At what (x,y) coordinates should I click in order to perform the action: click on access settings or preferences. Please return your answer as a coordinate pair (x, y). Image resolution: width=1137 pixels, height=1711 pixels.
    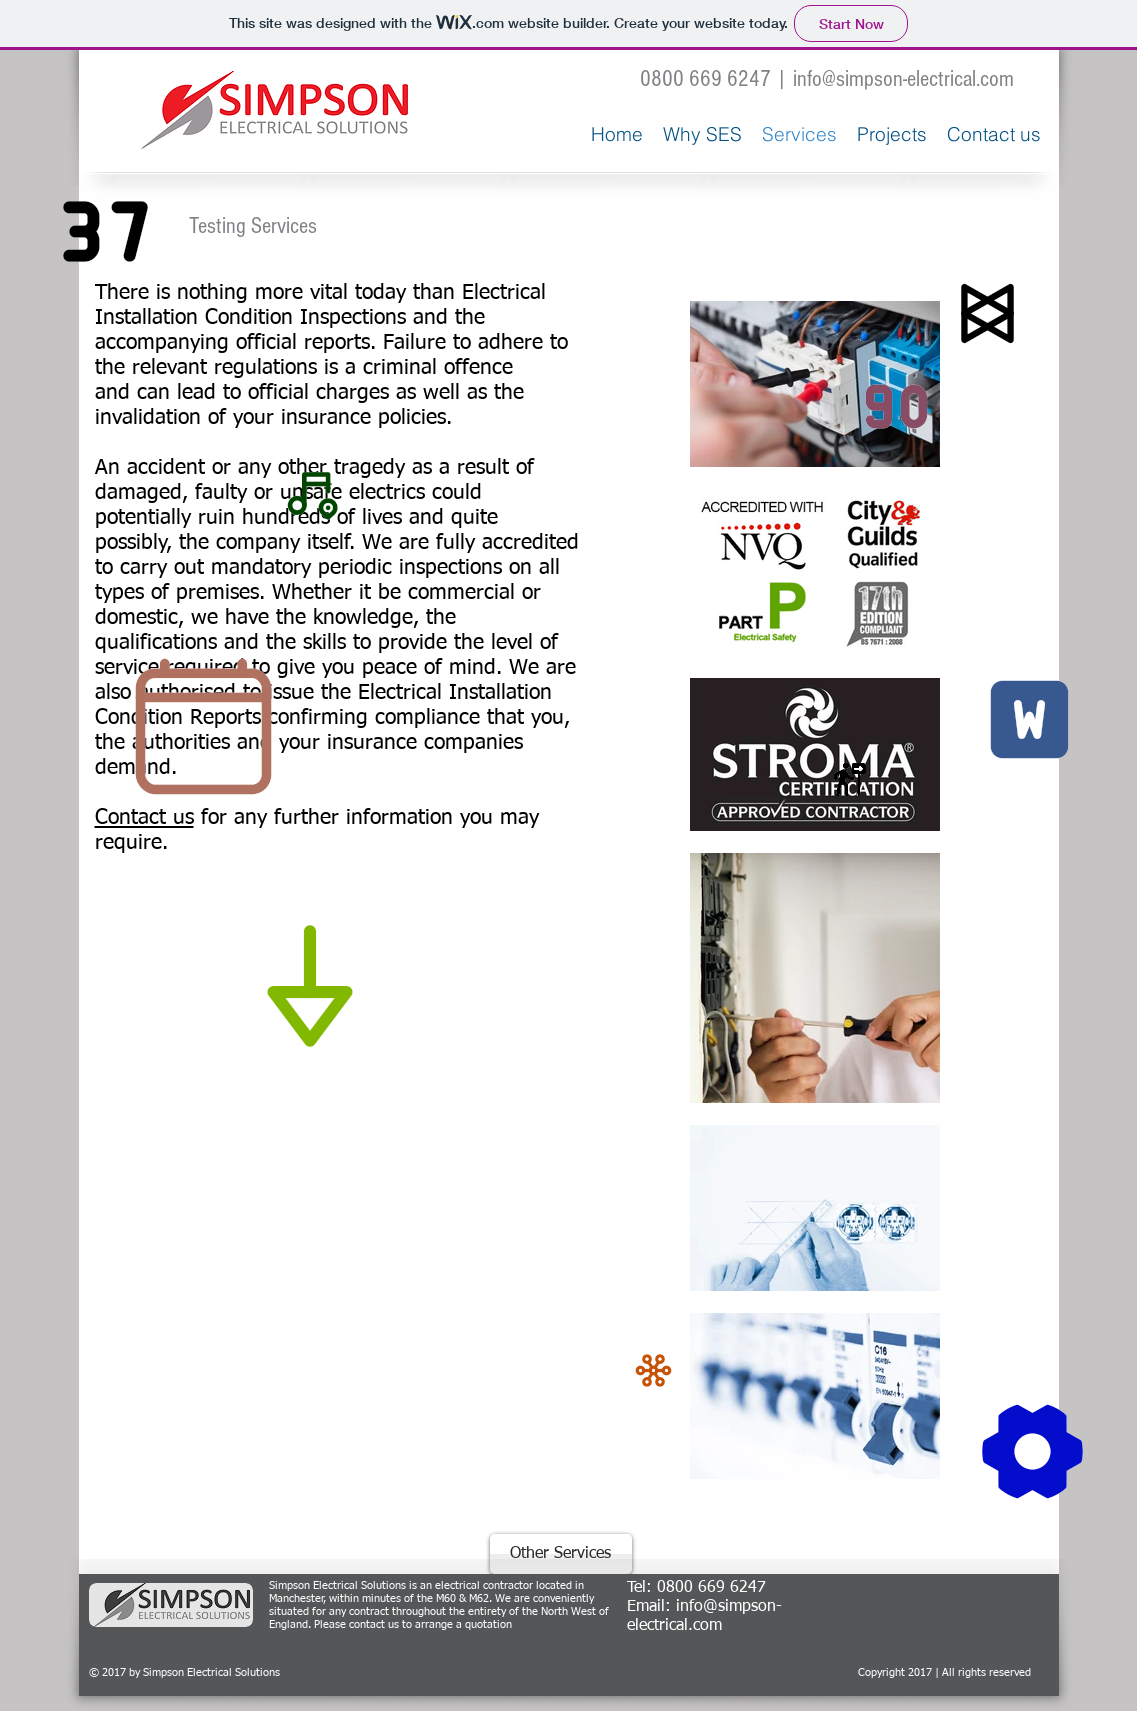
    Looking at the image, I should click on (1032, 1451).